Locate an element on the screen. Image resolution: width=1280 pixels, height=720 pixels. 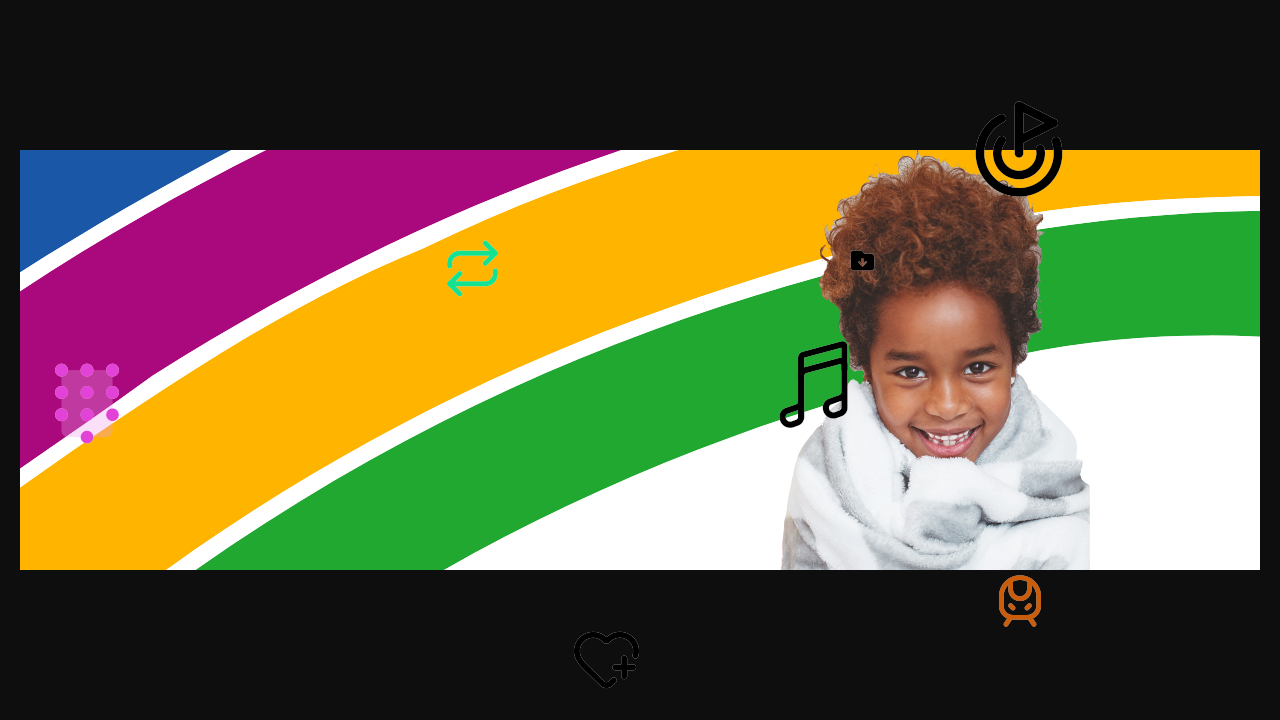
set or track a goal is located at coordinates (1019, 149).